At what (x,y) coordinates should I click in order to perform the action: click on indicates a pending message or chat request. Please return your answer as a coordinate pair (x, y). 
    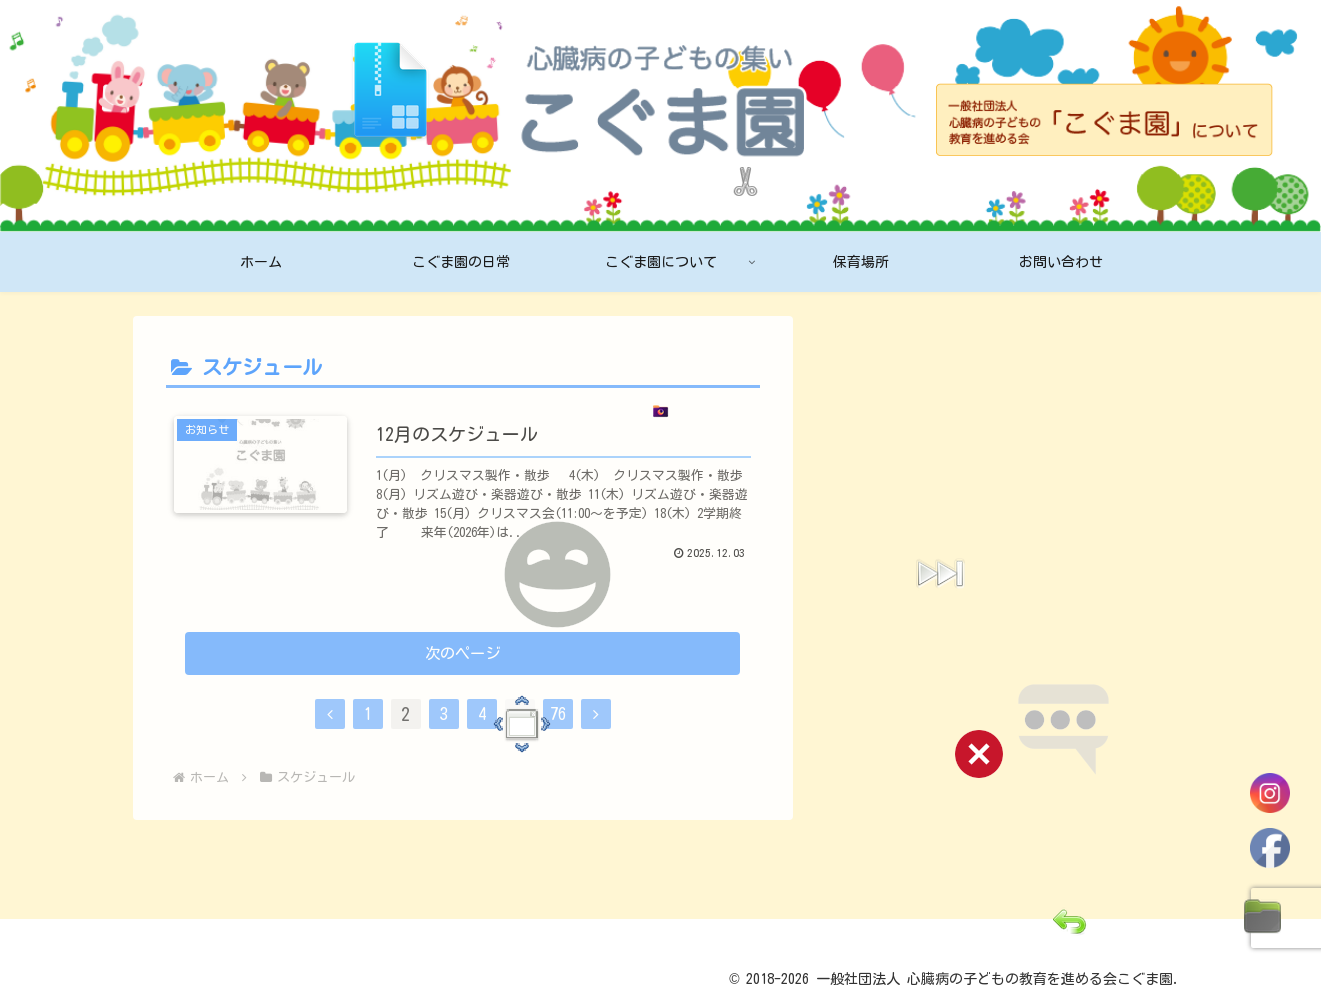
    Looking at the image, I should click on (1063, 729).